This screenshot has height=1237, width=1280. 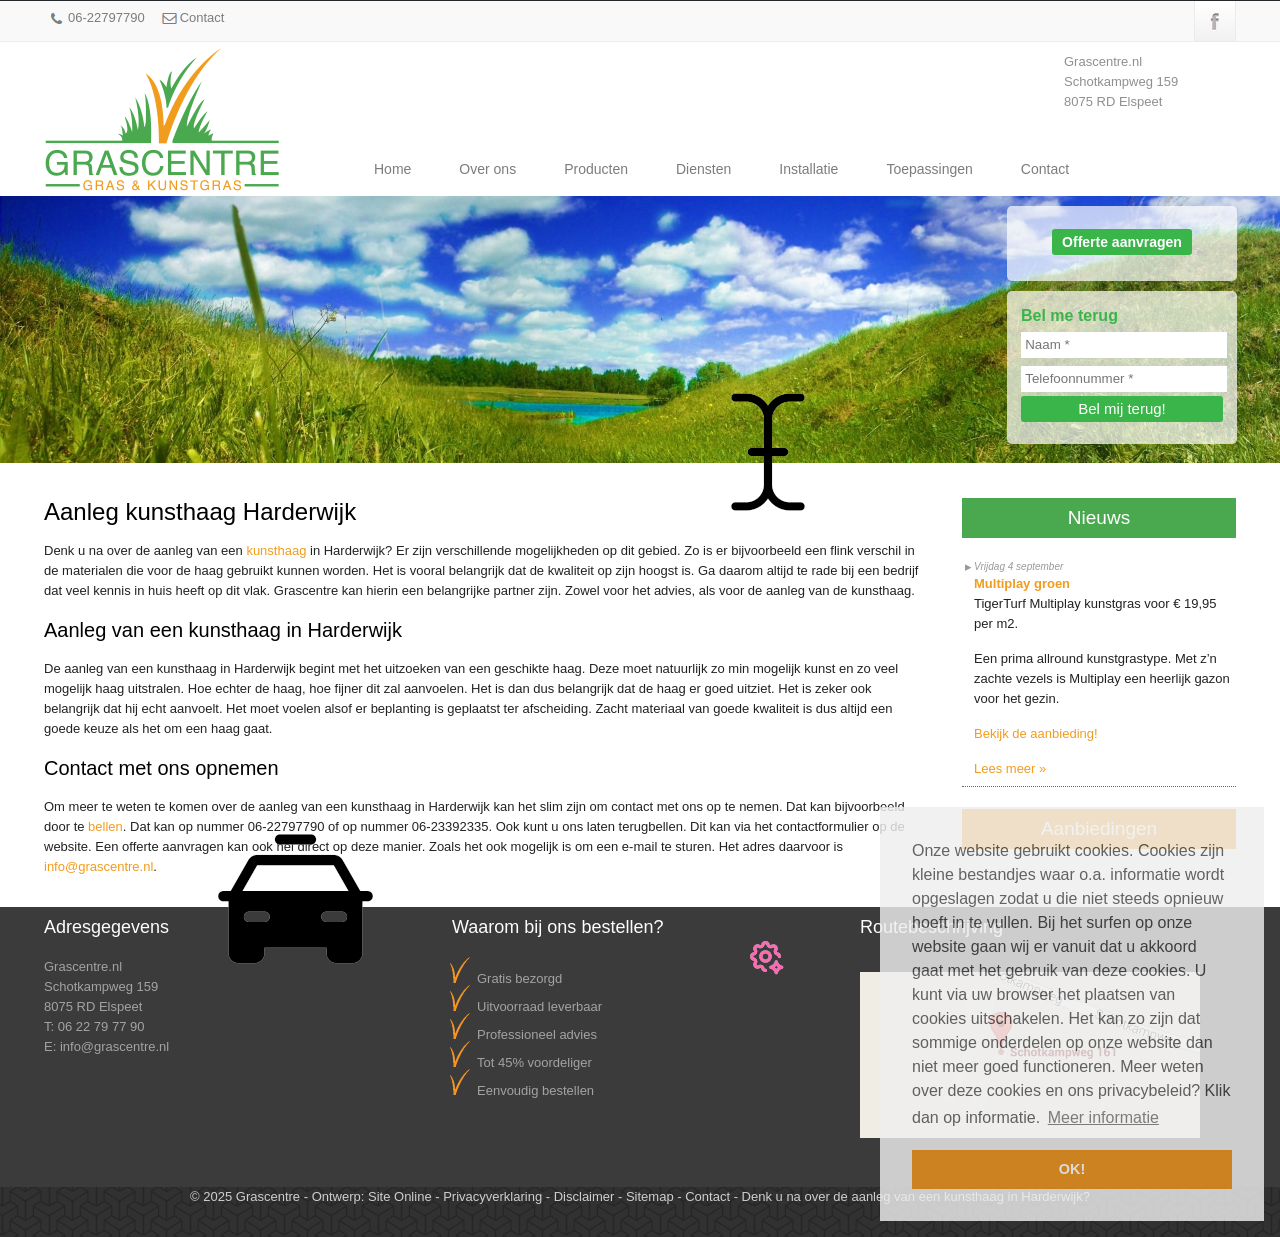 What do you see at coordinates (765, 956) in the screenshot?
I see `access AI-powered or smart settings` at bounding box center [765, 956].